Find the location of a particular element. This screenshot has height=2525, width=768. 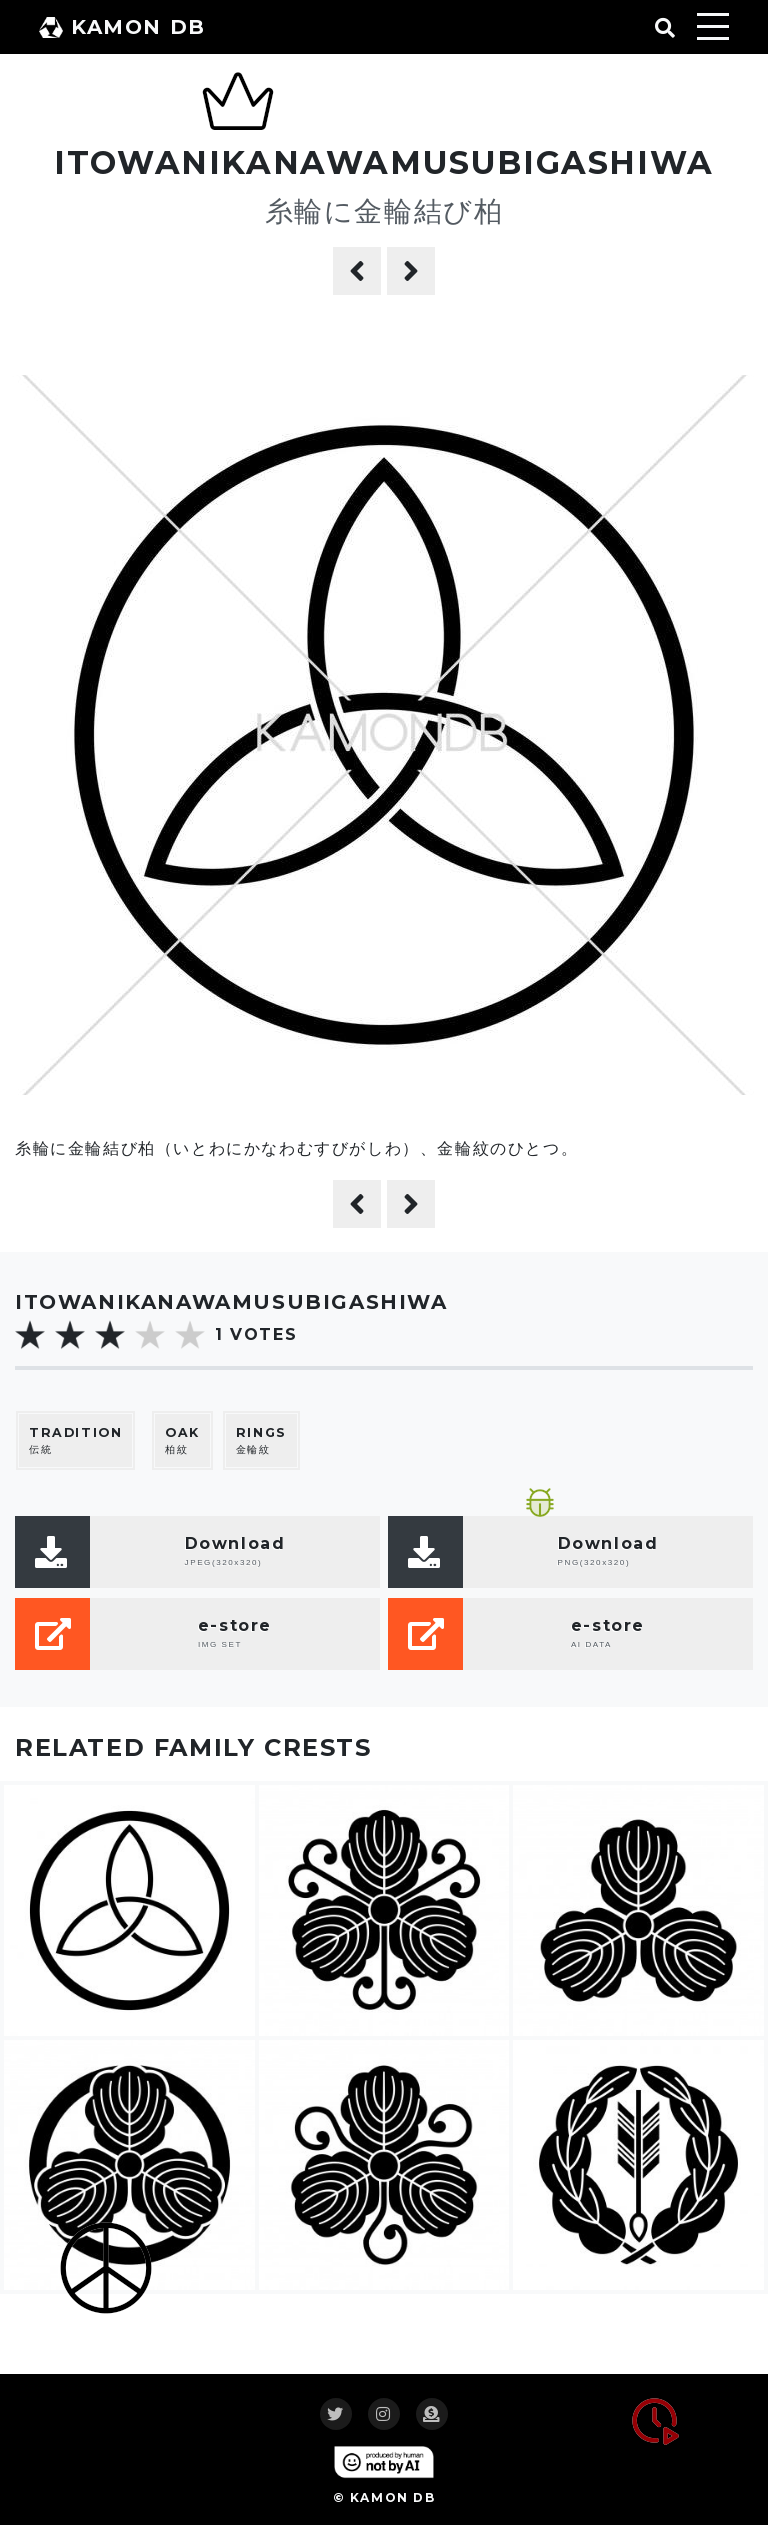

peace symbol indicator is located at coordinates (106, 2268).